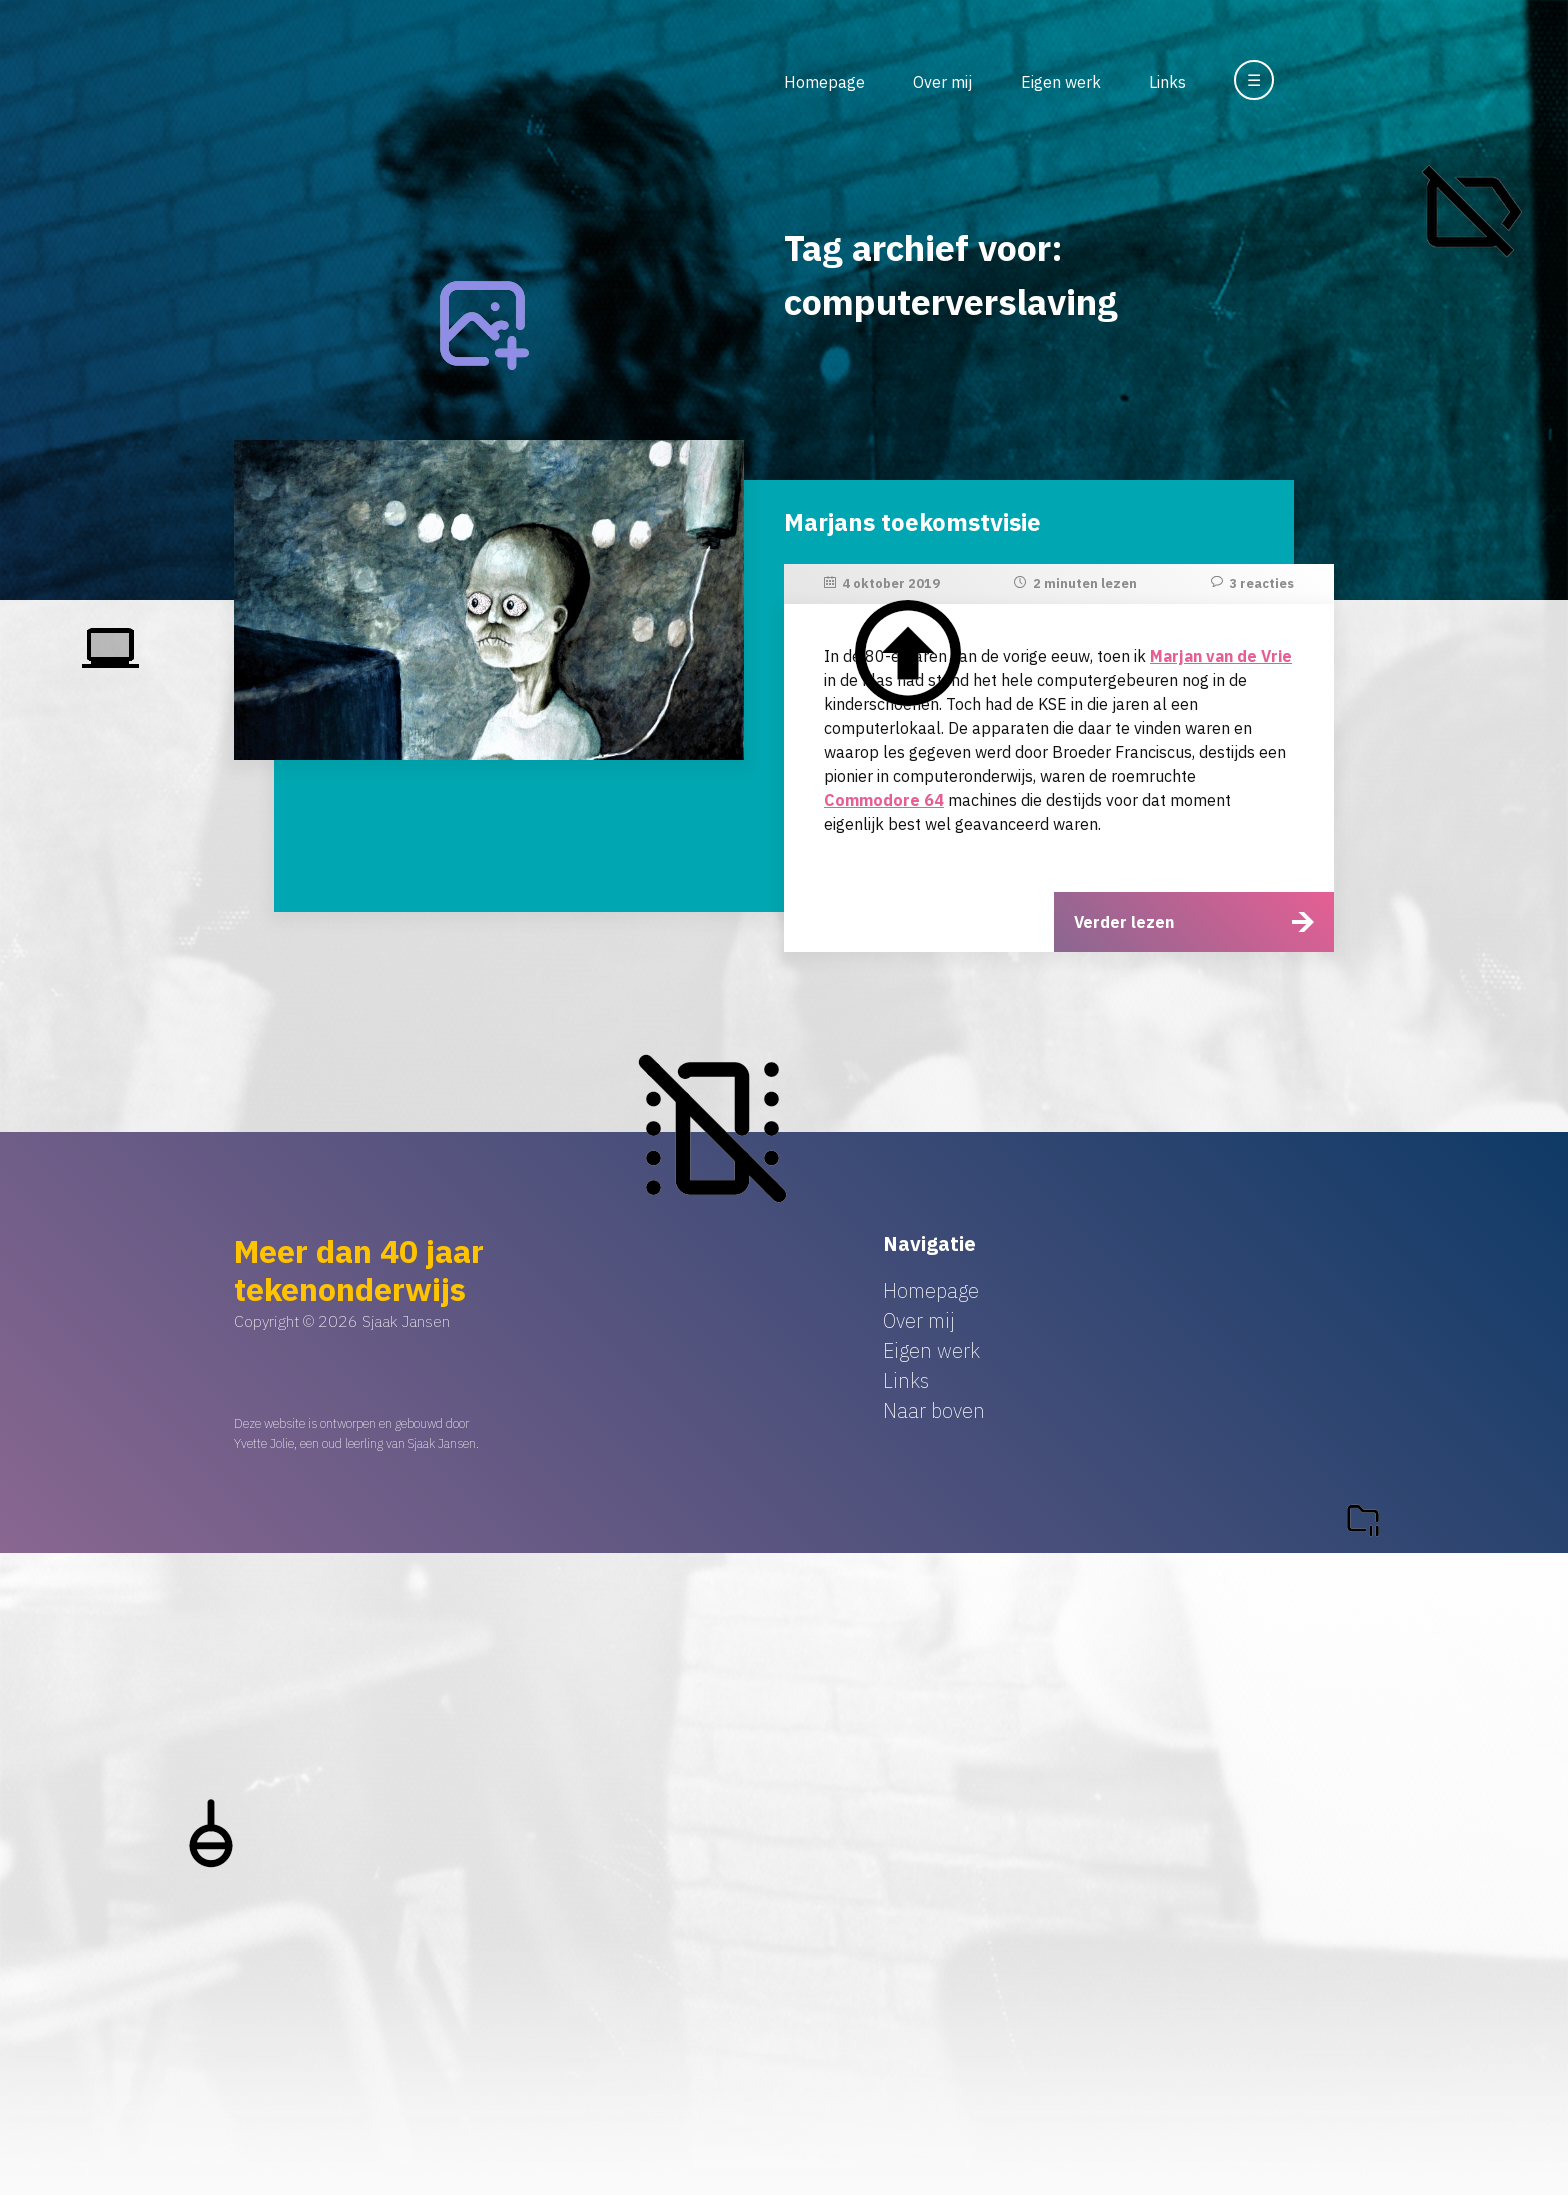 Image resolution: width=1568 pixels, height=2195 pixels. What do you see at coordinates (1363, 1519) in the screenshot?
I see `pause folder sync or backup` at bounding box center [1363, 1519].